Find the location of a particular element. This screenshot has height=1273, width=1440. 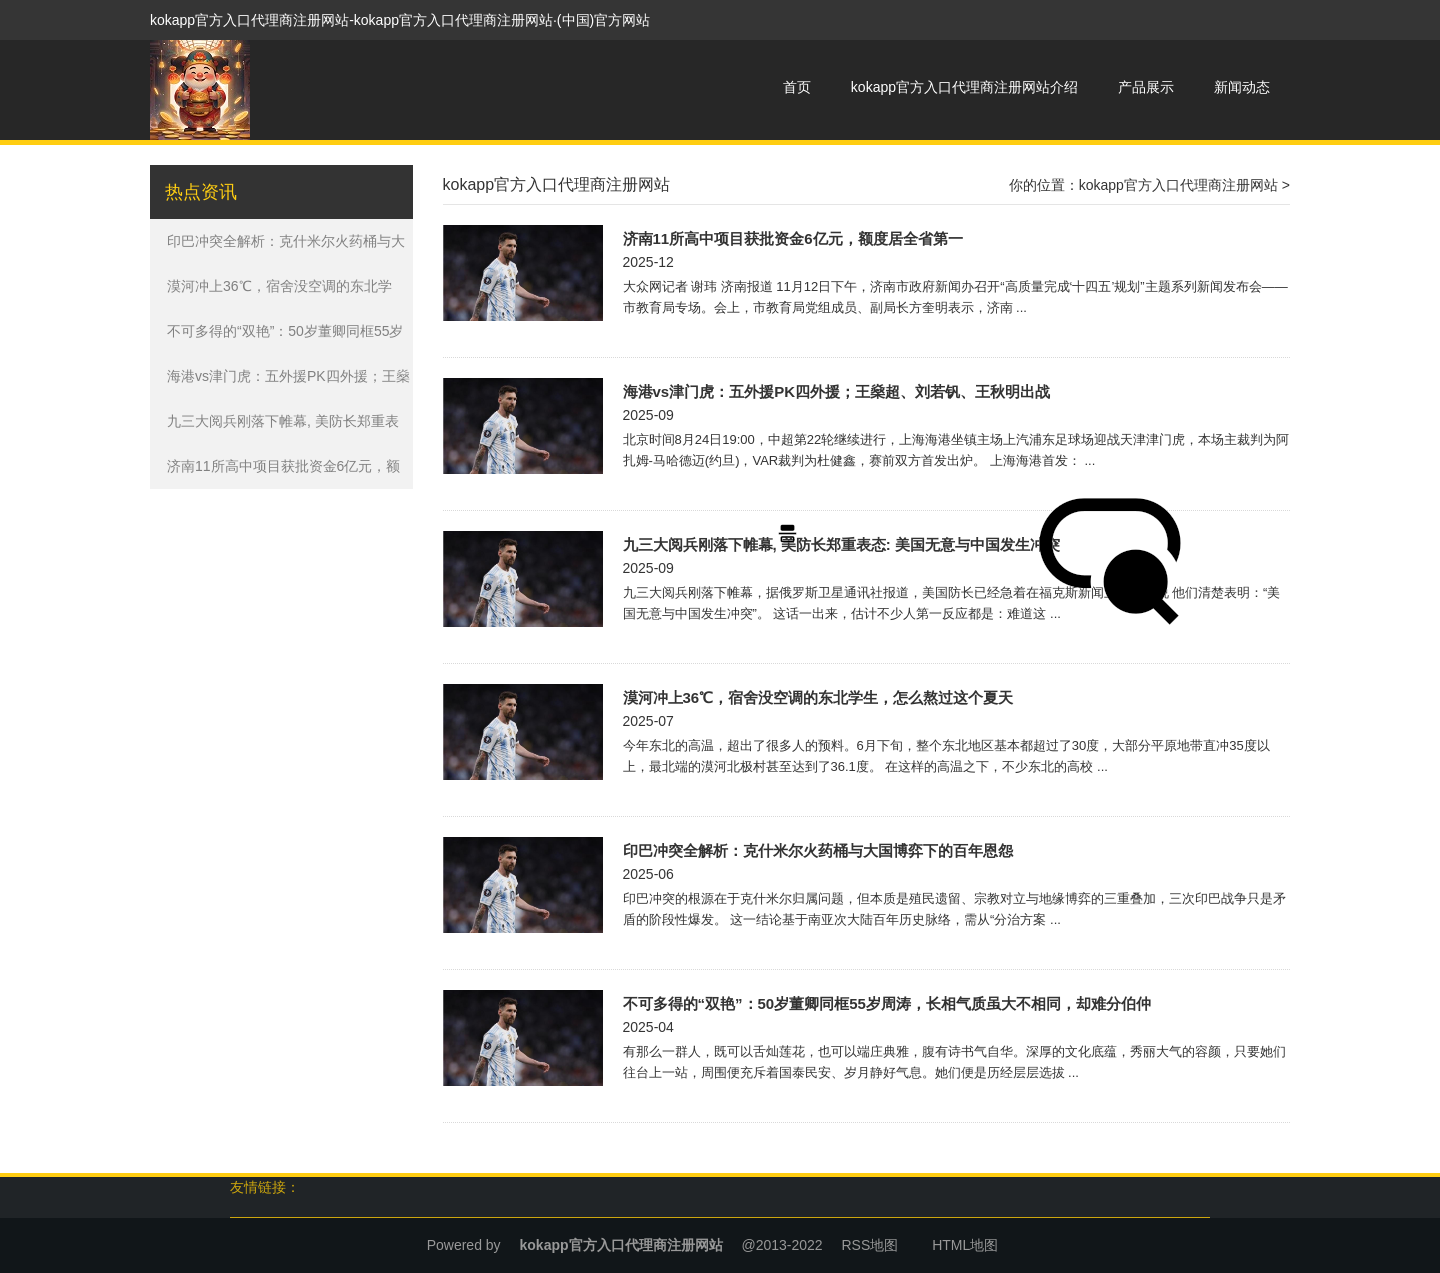

access search engine optimization tools is located at coordinates (1110, 556).